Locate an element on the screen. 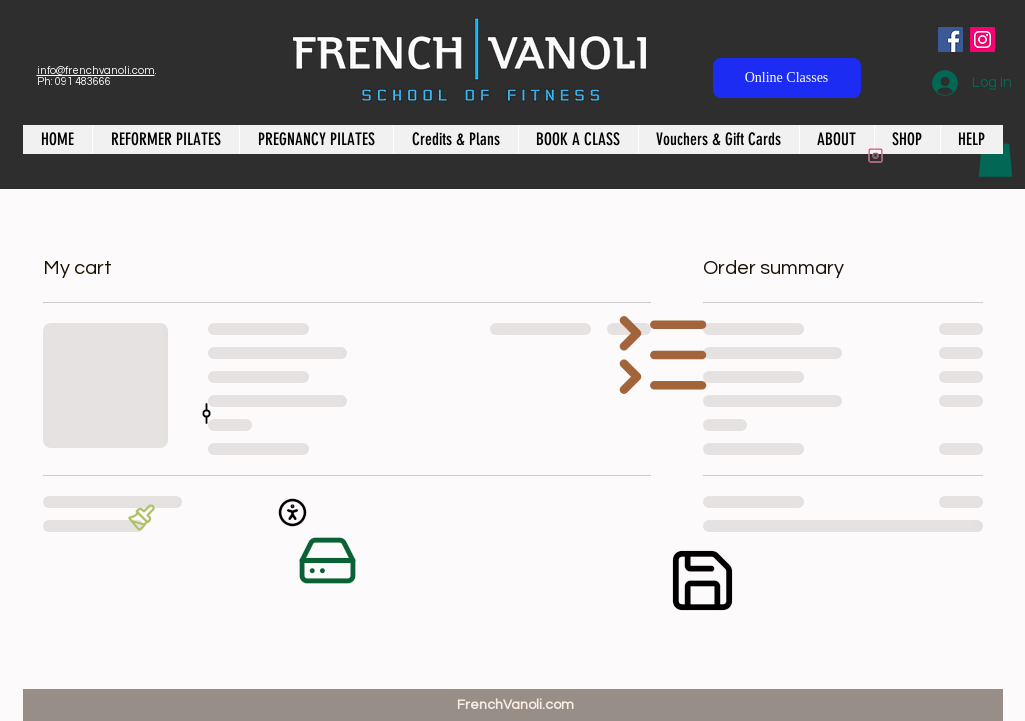 This screenshot has width=1025, height=721. customize appearance or theme settings is located at coordinates (141, 517).